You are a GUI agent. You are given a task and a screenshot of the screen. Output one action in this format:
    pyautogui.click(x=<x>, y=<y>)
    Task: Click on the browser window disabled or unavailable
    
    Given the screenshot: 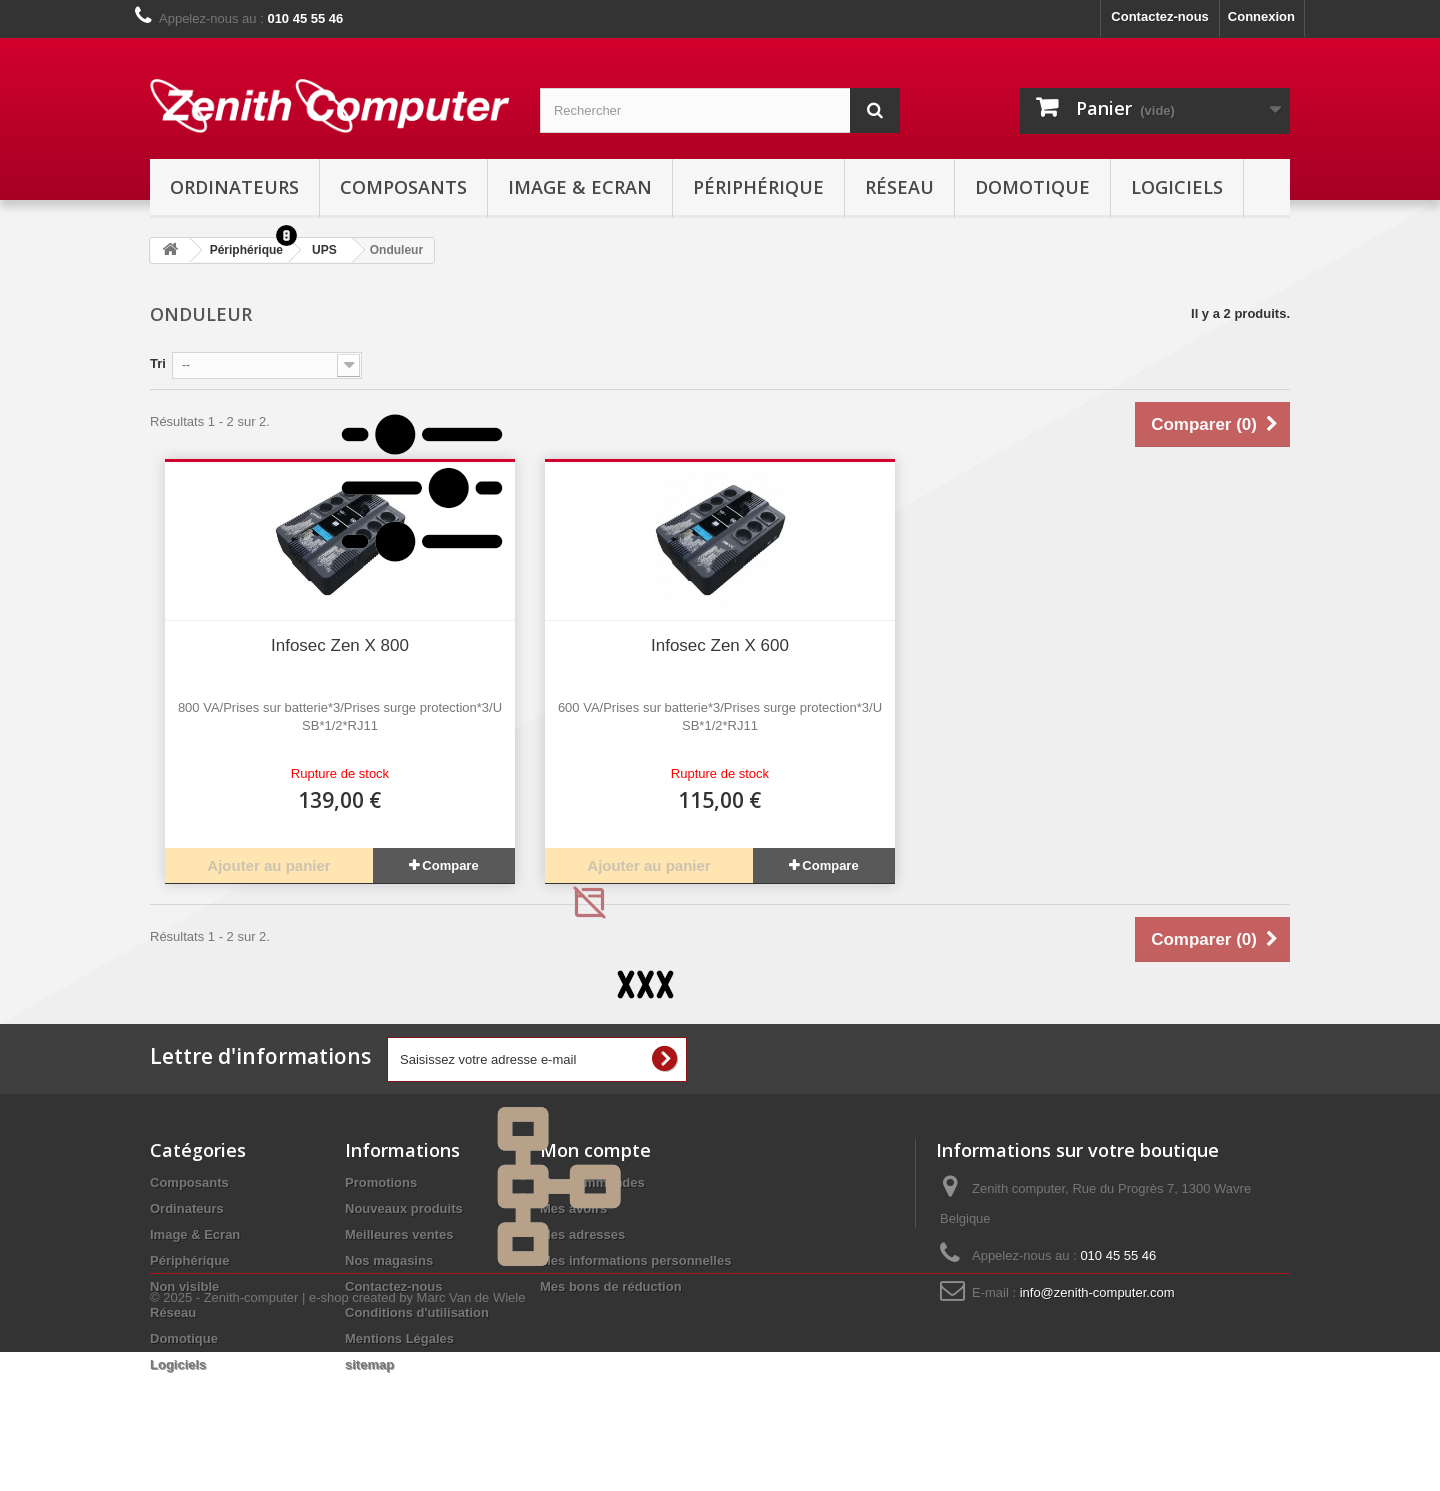 What is the action you would take?
    pyautogui.click(x=589, y=902)
    